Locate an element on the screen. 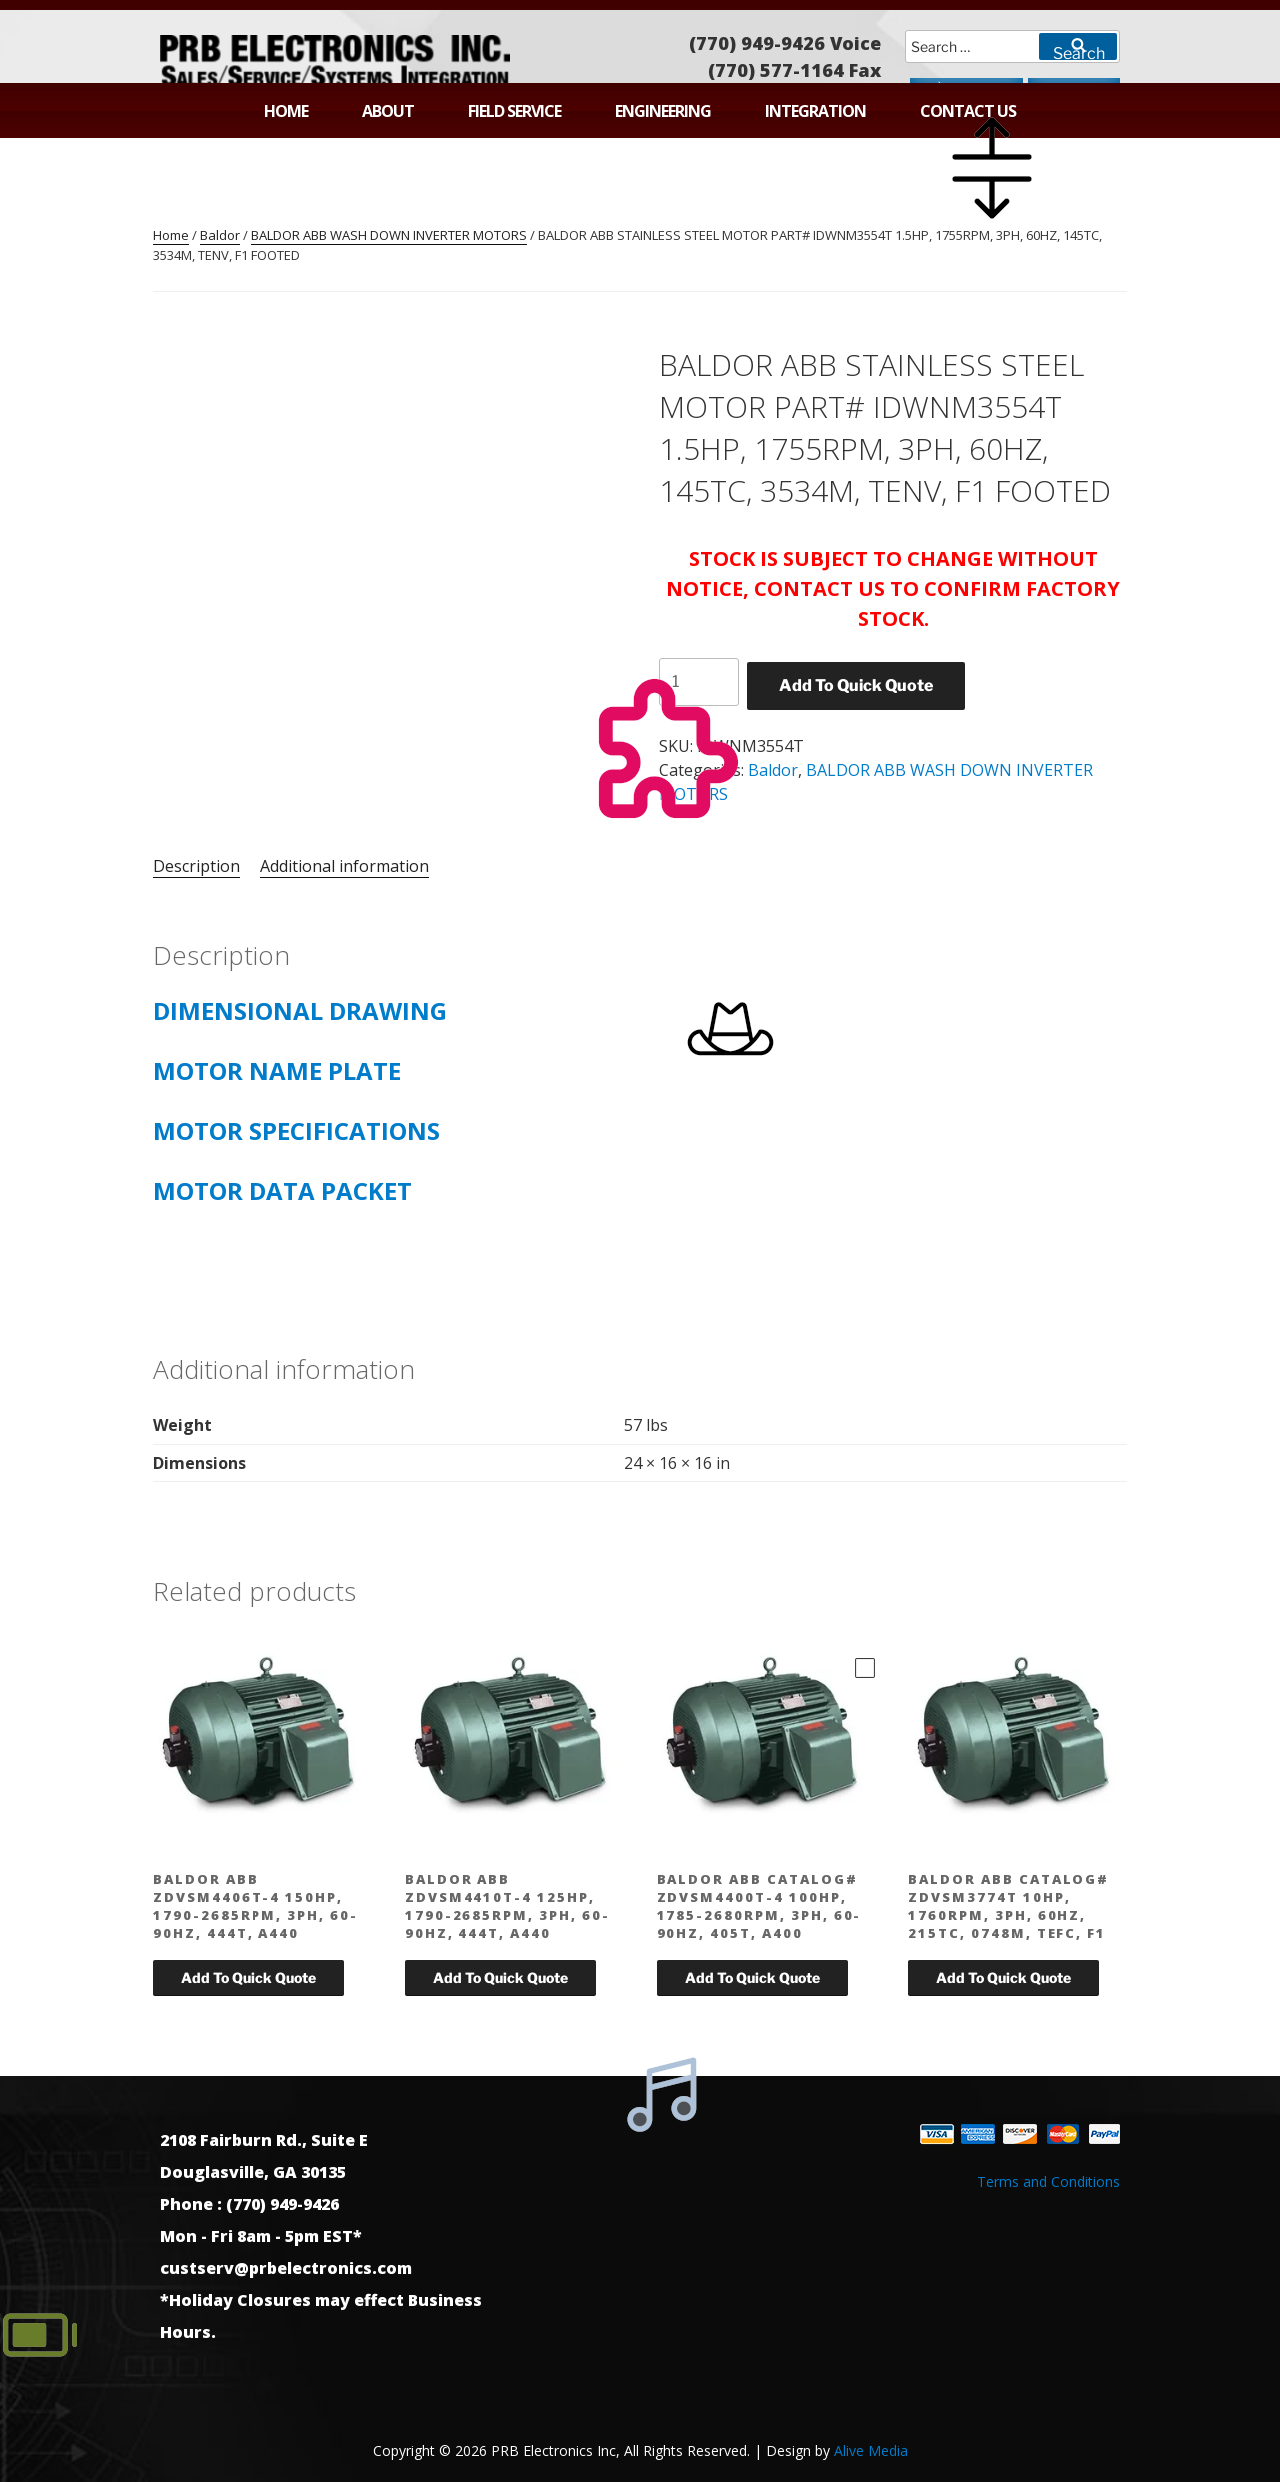  split view vertically is located at coordinates (992, 168).